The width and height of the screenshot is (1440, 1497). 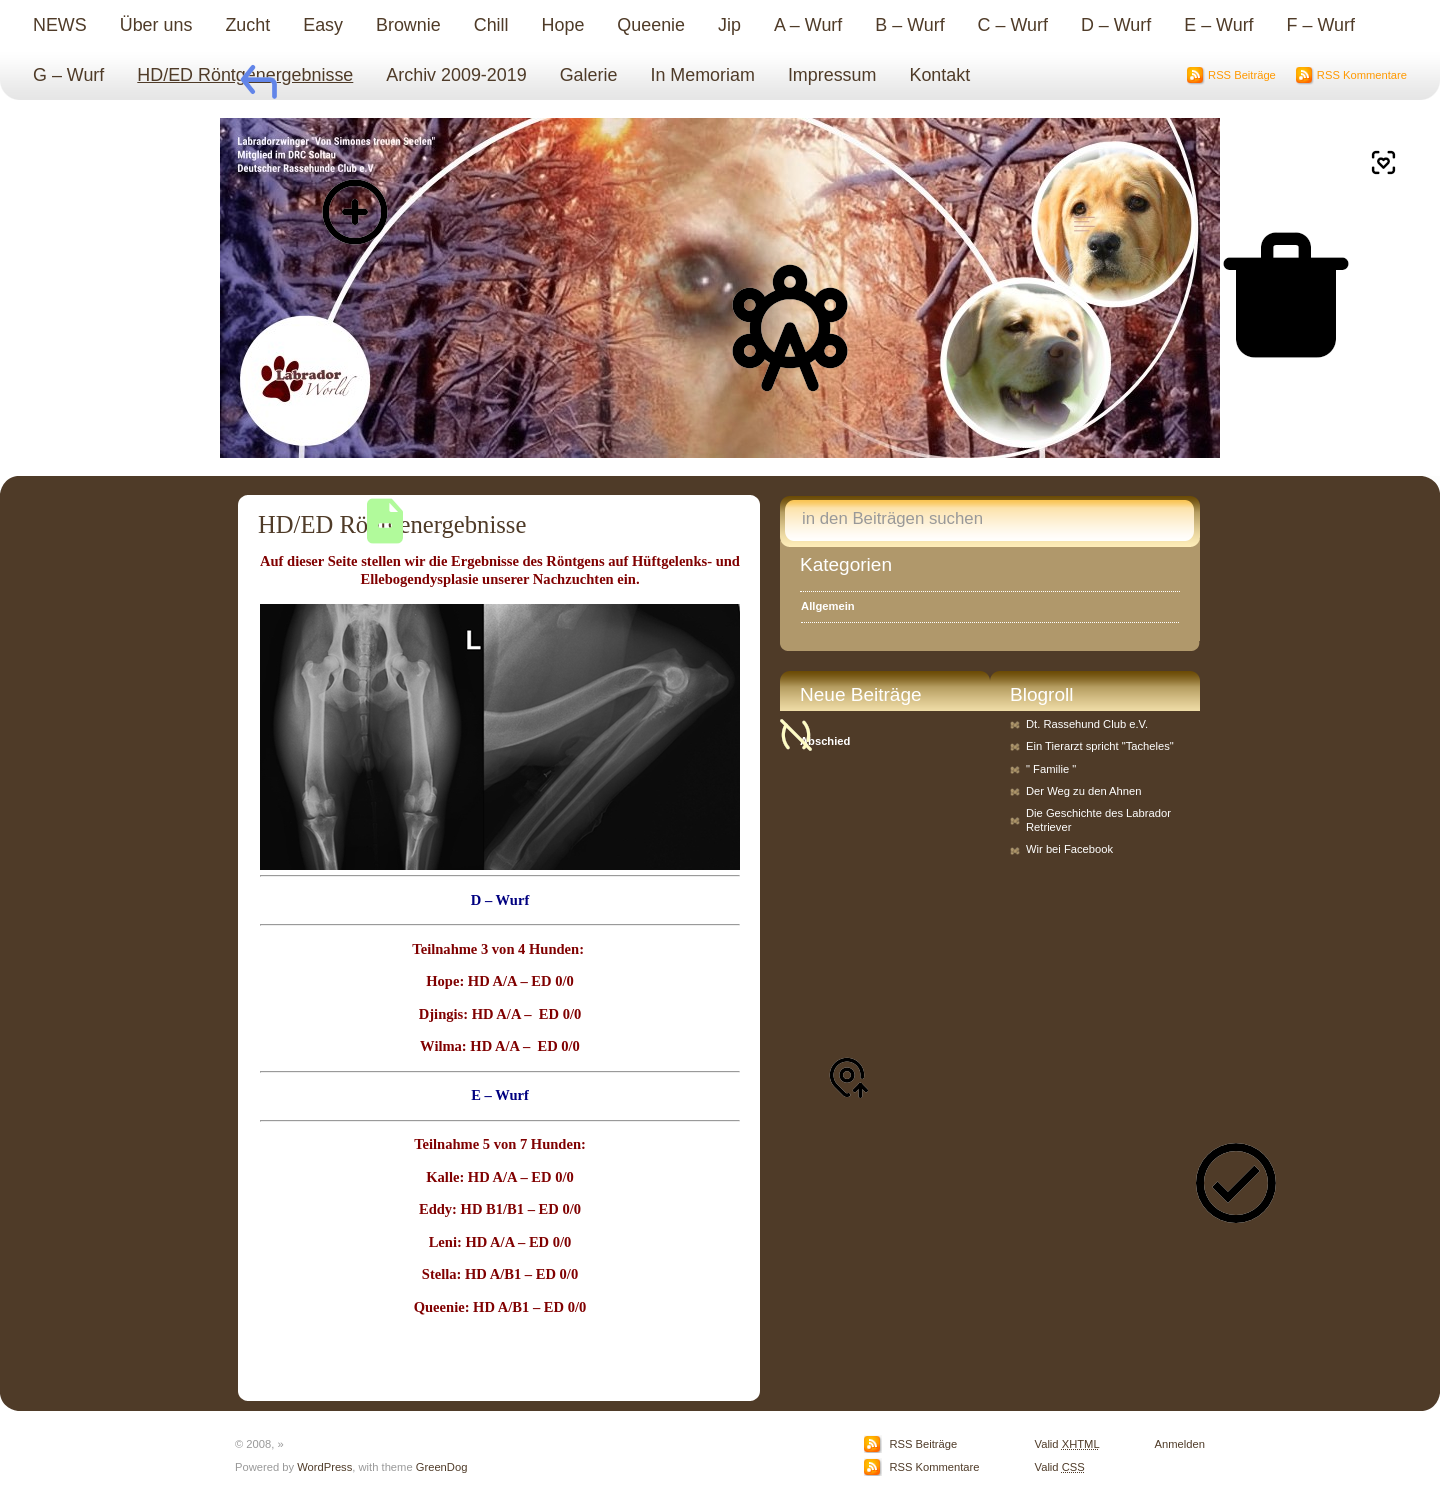 What do you see at coordinates (260, 82) in the screenshot?
I see `go back to previous screen` at bounding box center [260, 82].